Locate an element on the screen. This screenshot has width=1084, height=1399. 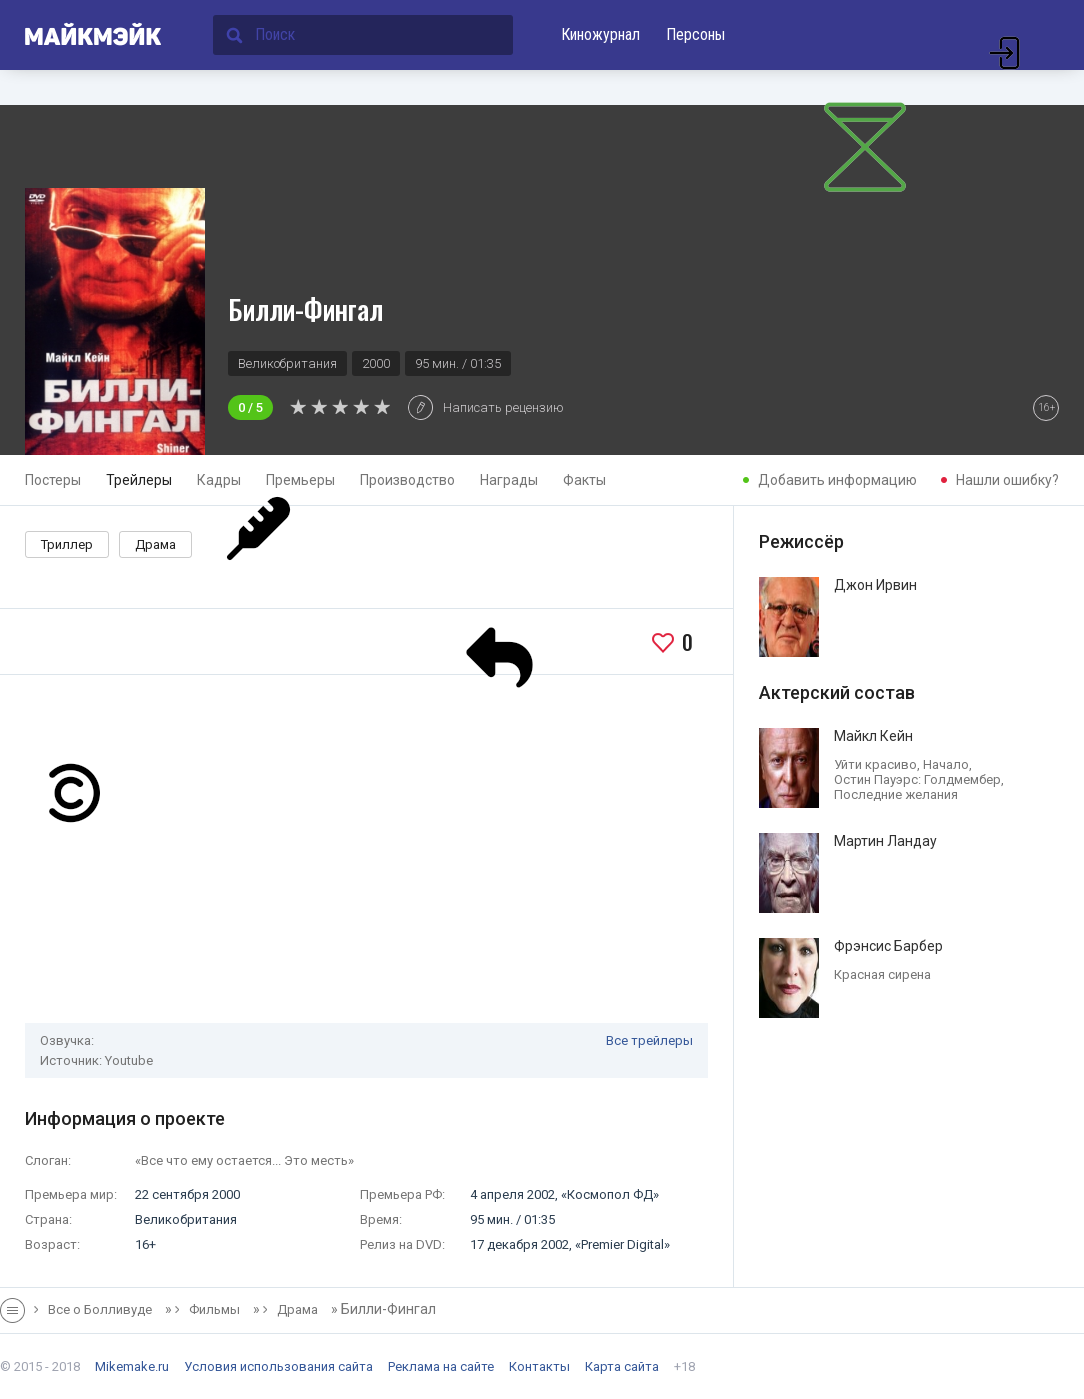
reply to a message is located at coordinates (499, 658).